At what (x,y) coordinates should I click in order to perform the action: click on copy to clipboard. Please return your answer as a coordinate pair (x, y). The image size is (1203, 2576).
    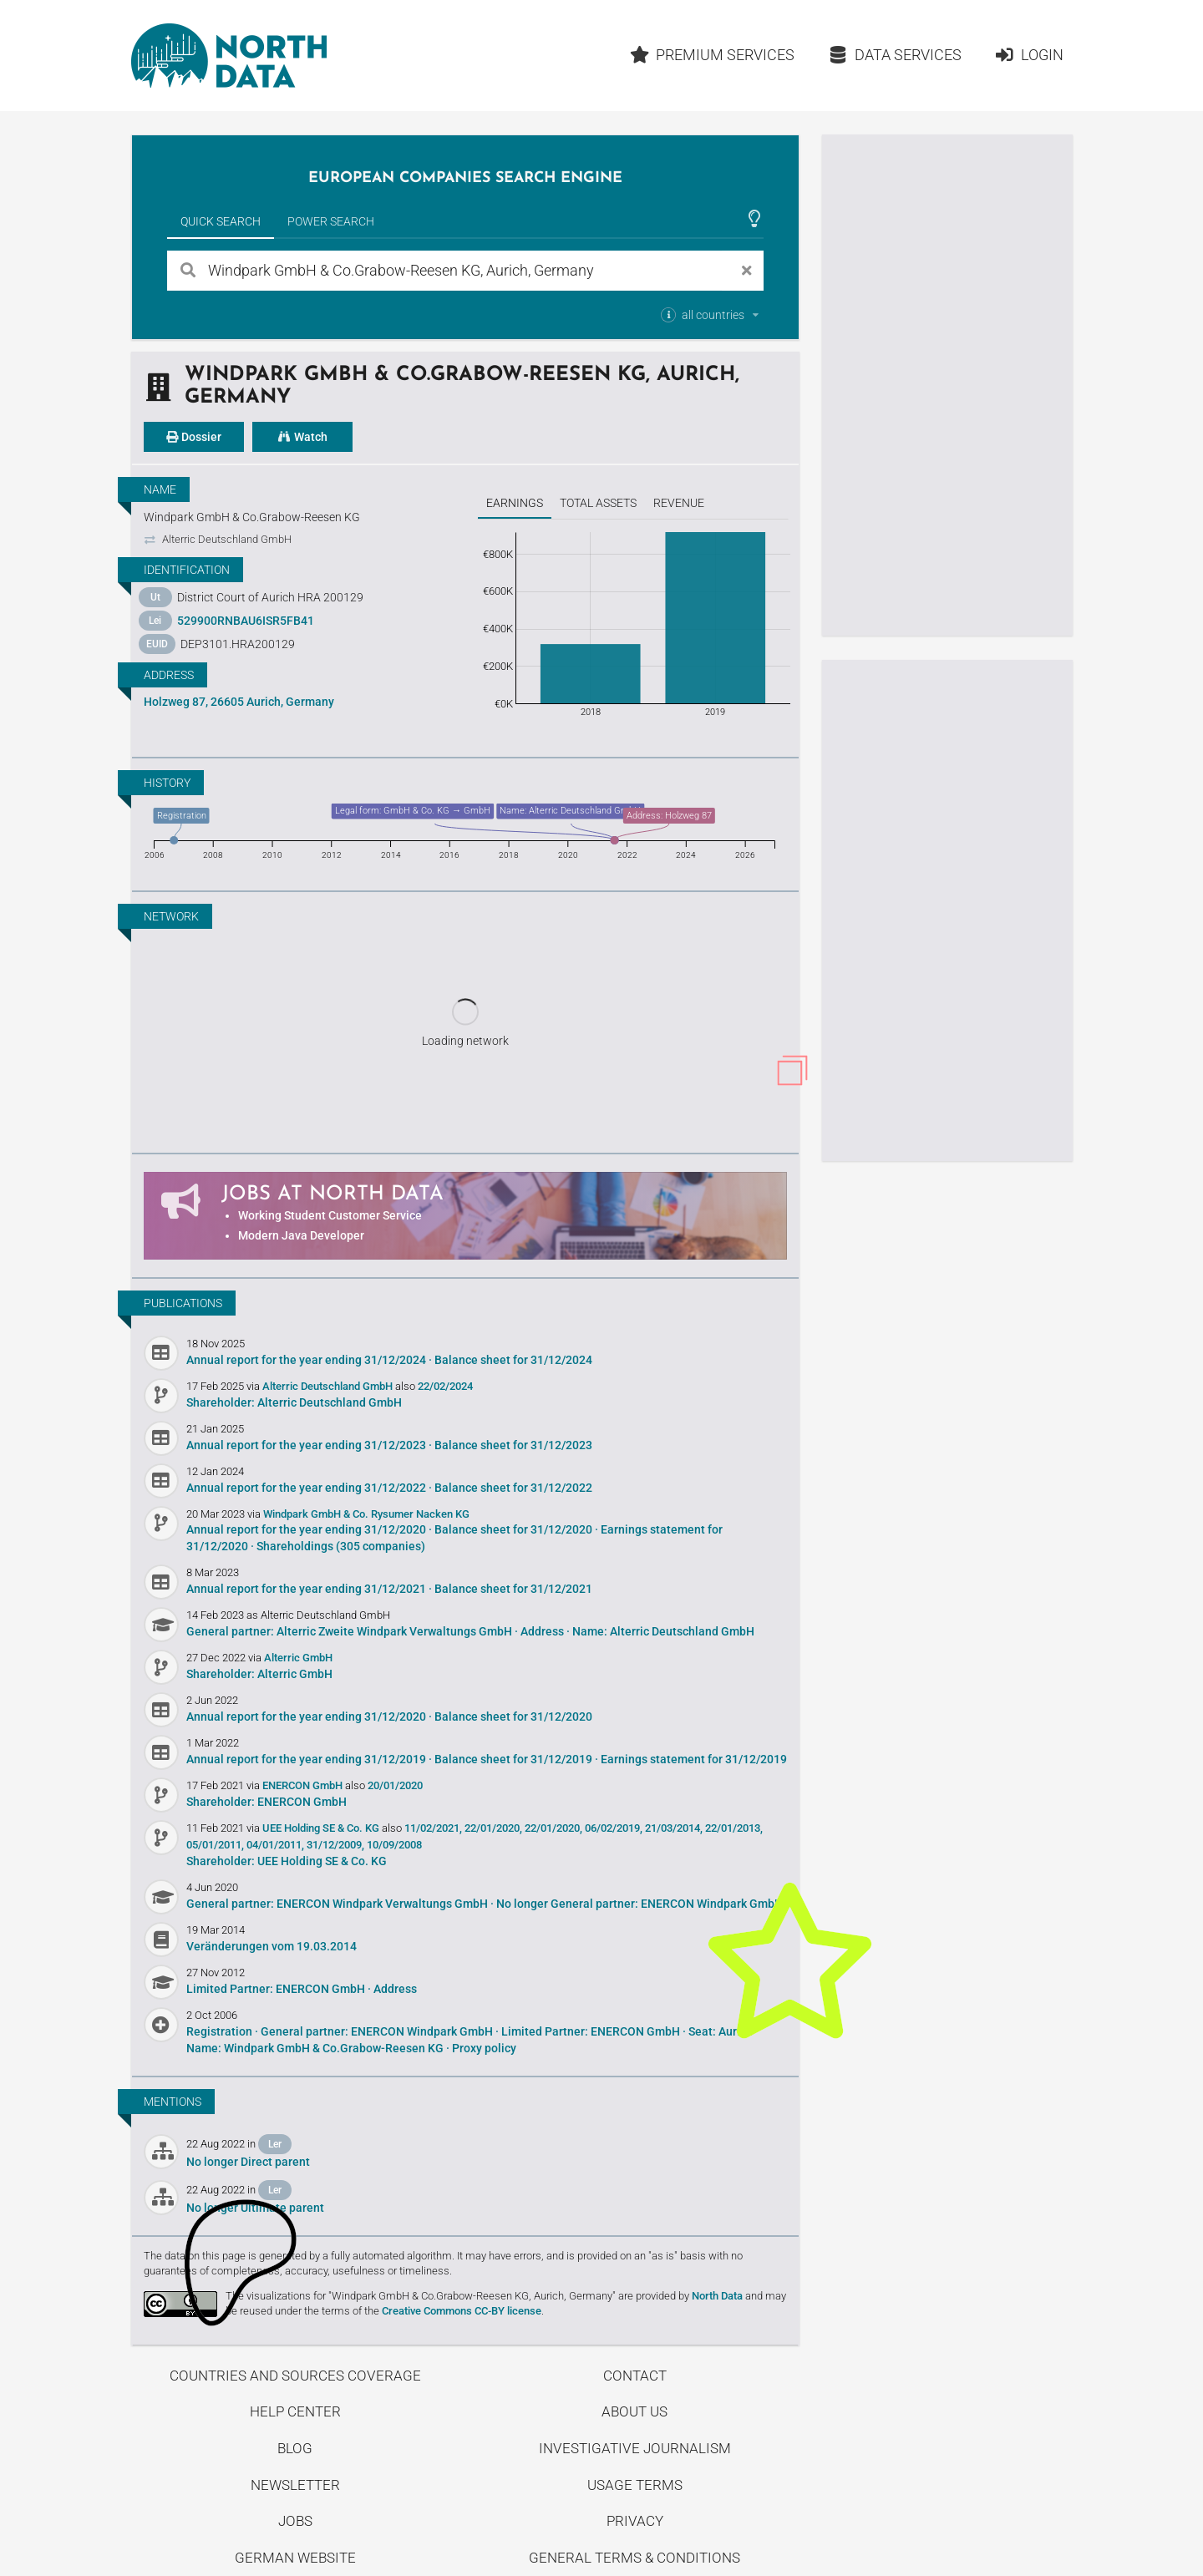
    Looking at the image, I should click on (792, 1070).